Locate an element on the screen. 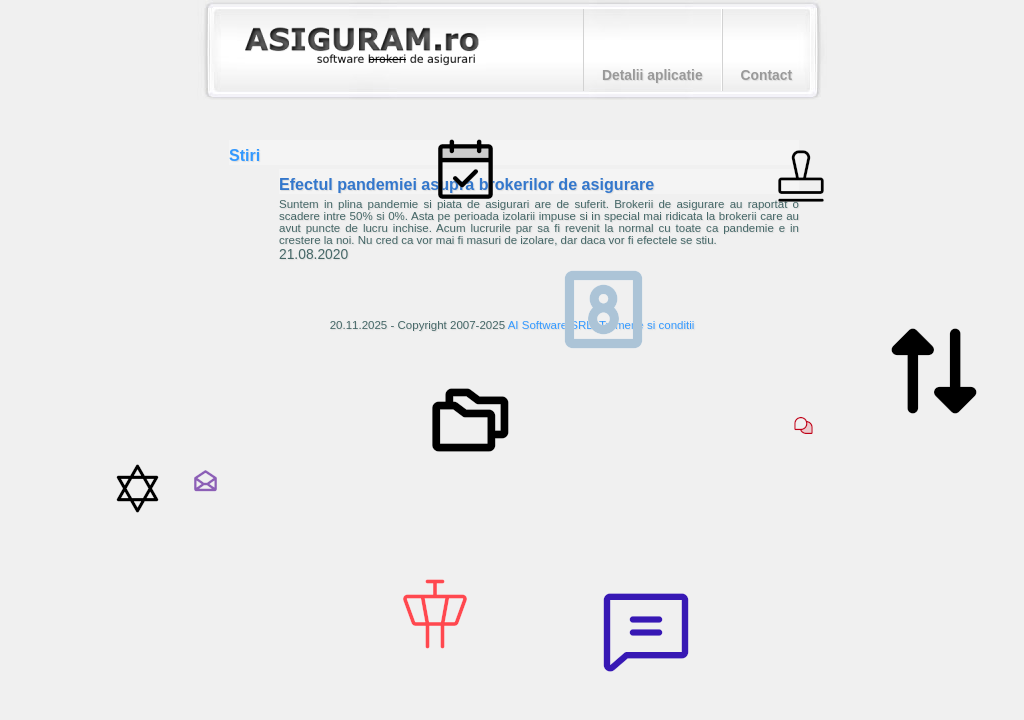 The image size is (1024, 720). indicates jewish religious content or services is located at coordinates (137, 488).